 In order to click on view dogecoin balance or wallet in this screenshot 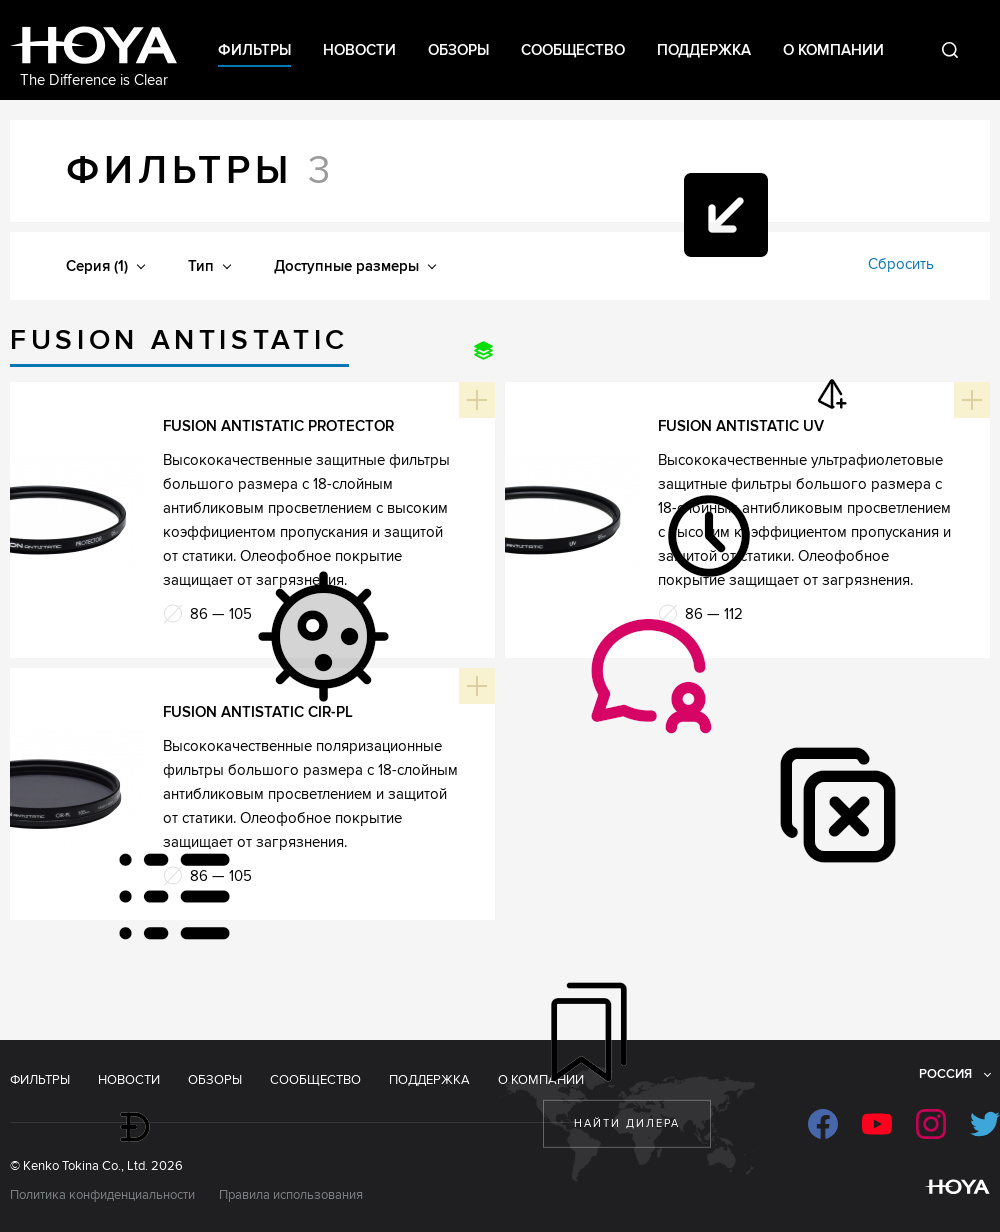, I will do `click(135, 1127)`.